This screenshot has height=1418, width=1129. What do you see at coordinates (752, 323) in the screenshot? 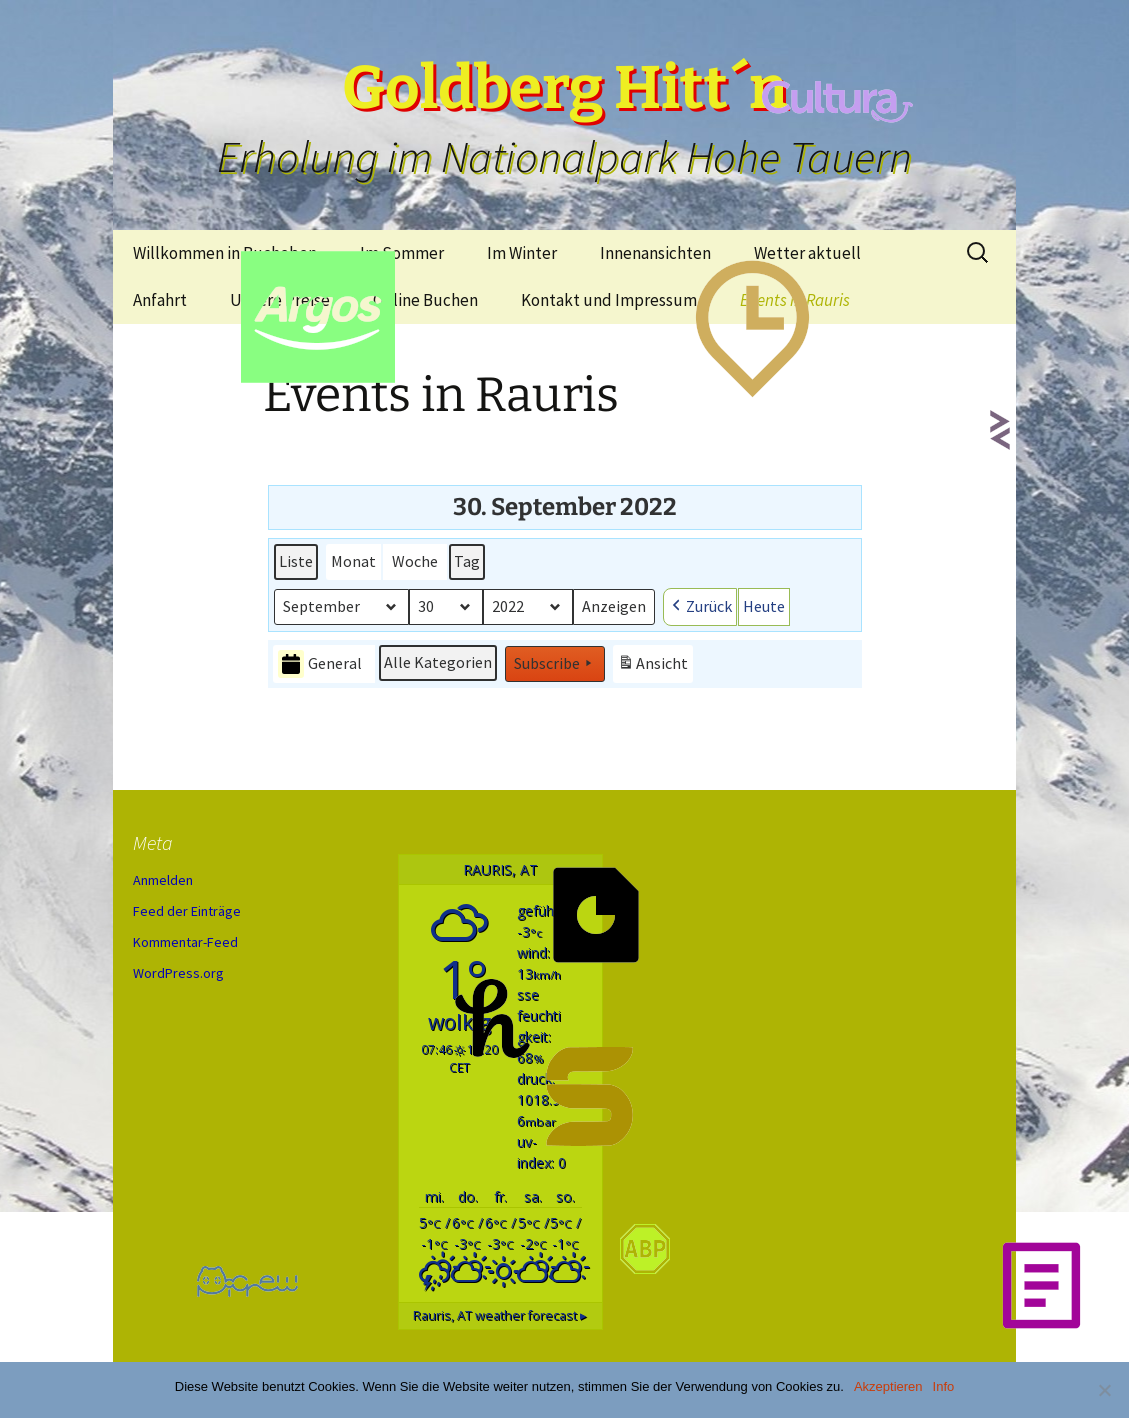
I see `view location history` at bounding box center [752, 323].